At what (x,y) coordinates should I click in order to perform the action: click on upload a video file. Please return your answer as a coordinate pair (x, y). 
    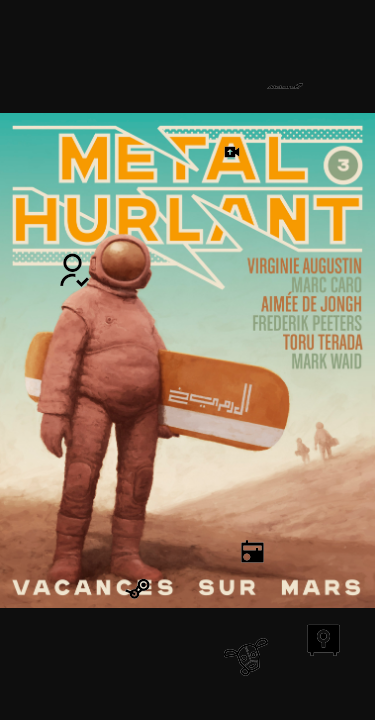
    Looking at the image, I should click on (232, 152).